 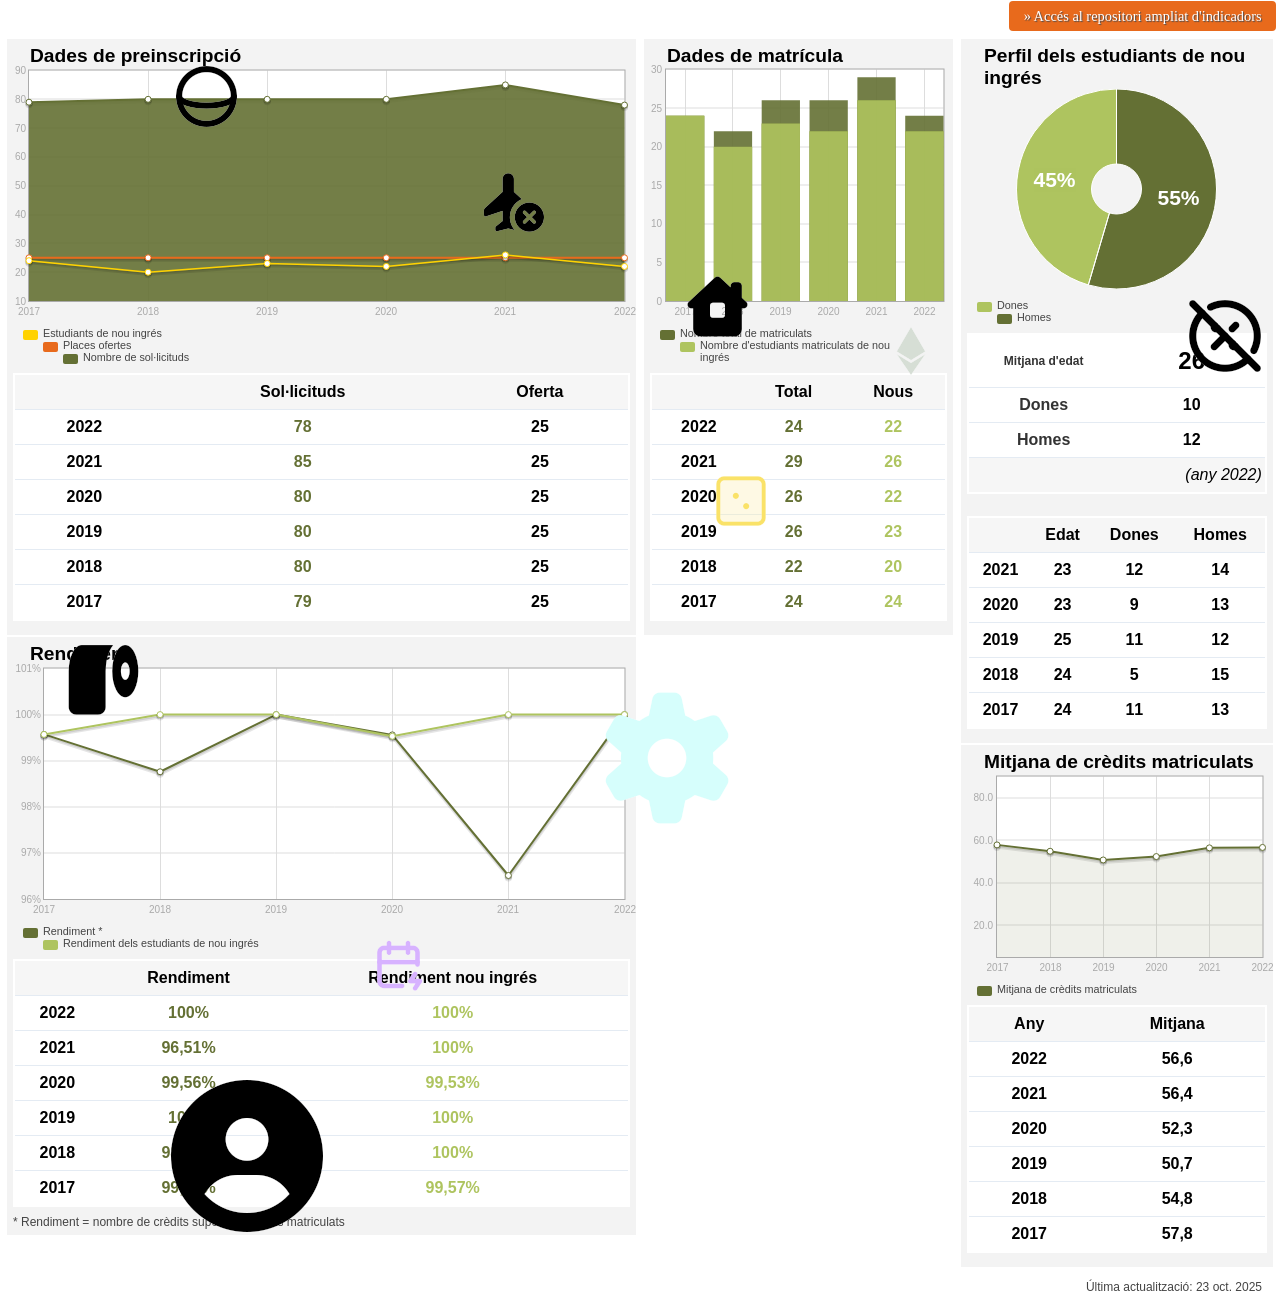 I want to click on discount or promotion unavailable, so click(x=1225, y=336).